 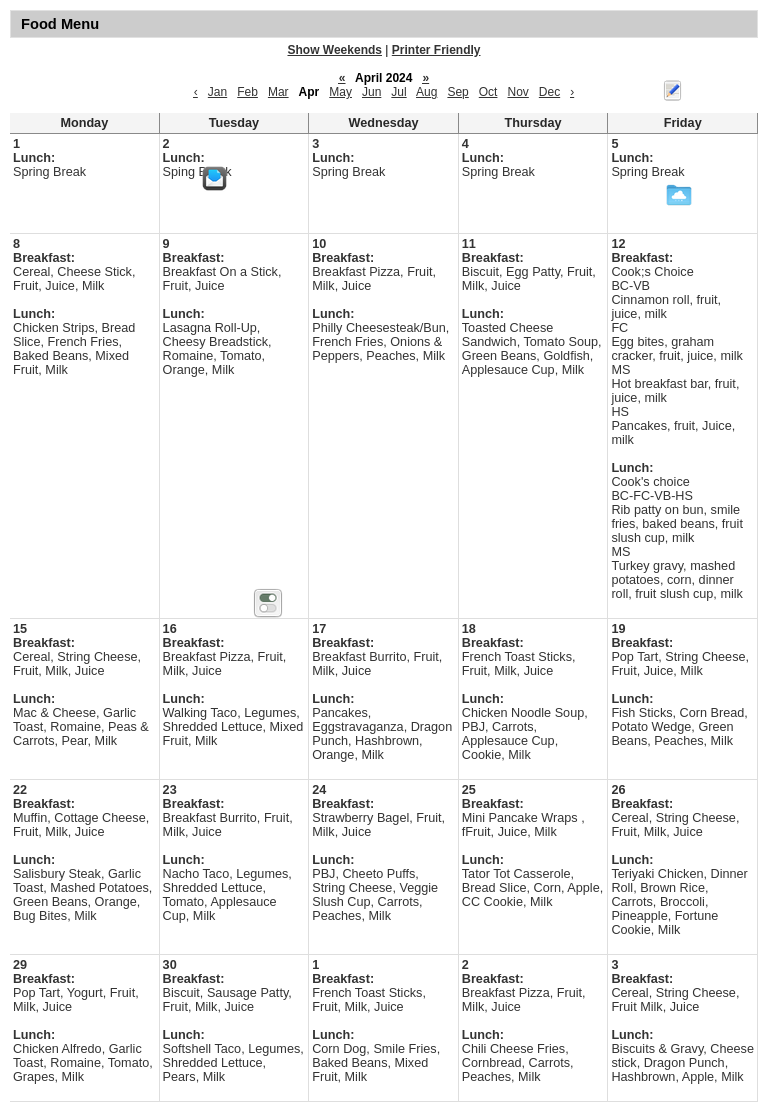 I want to click on open gnome tweaks to customize desktop settings, so click(x=268, y=603).